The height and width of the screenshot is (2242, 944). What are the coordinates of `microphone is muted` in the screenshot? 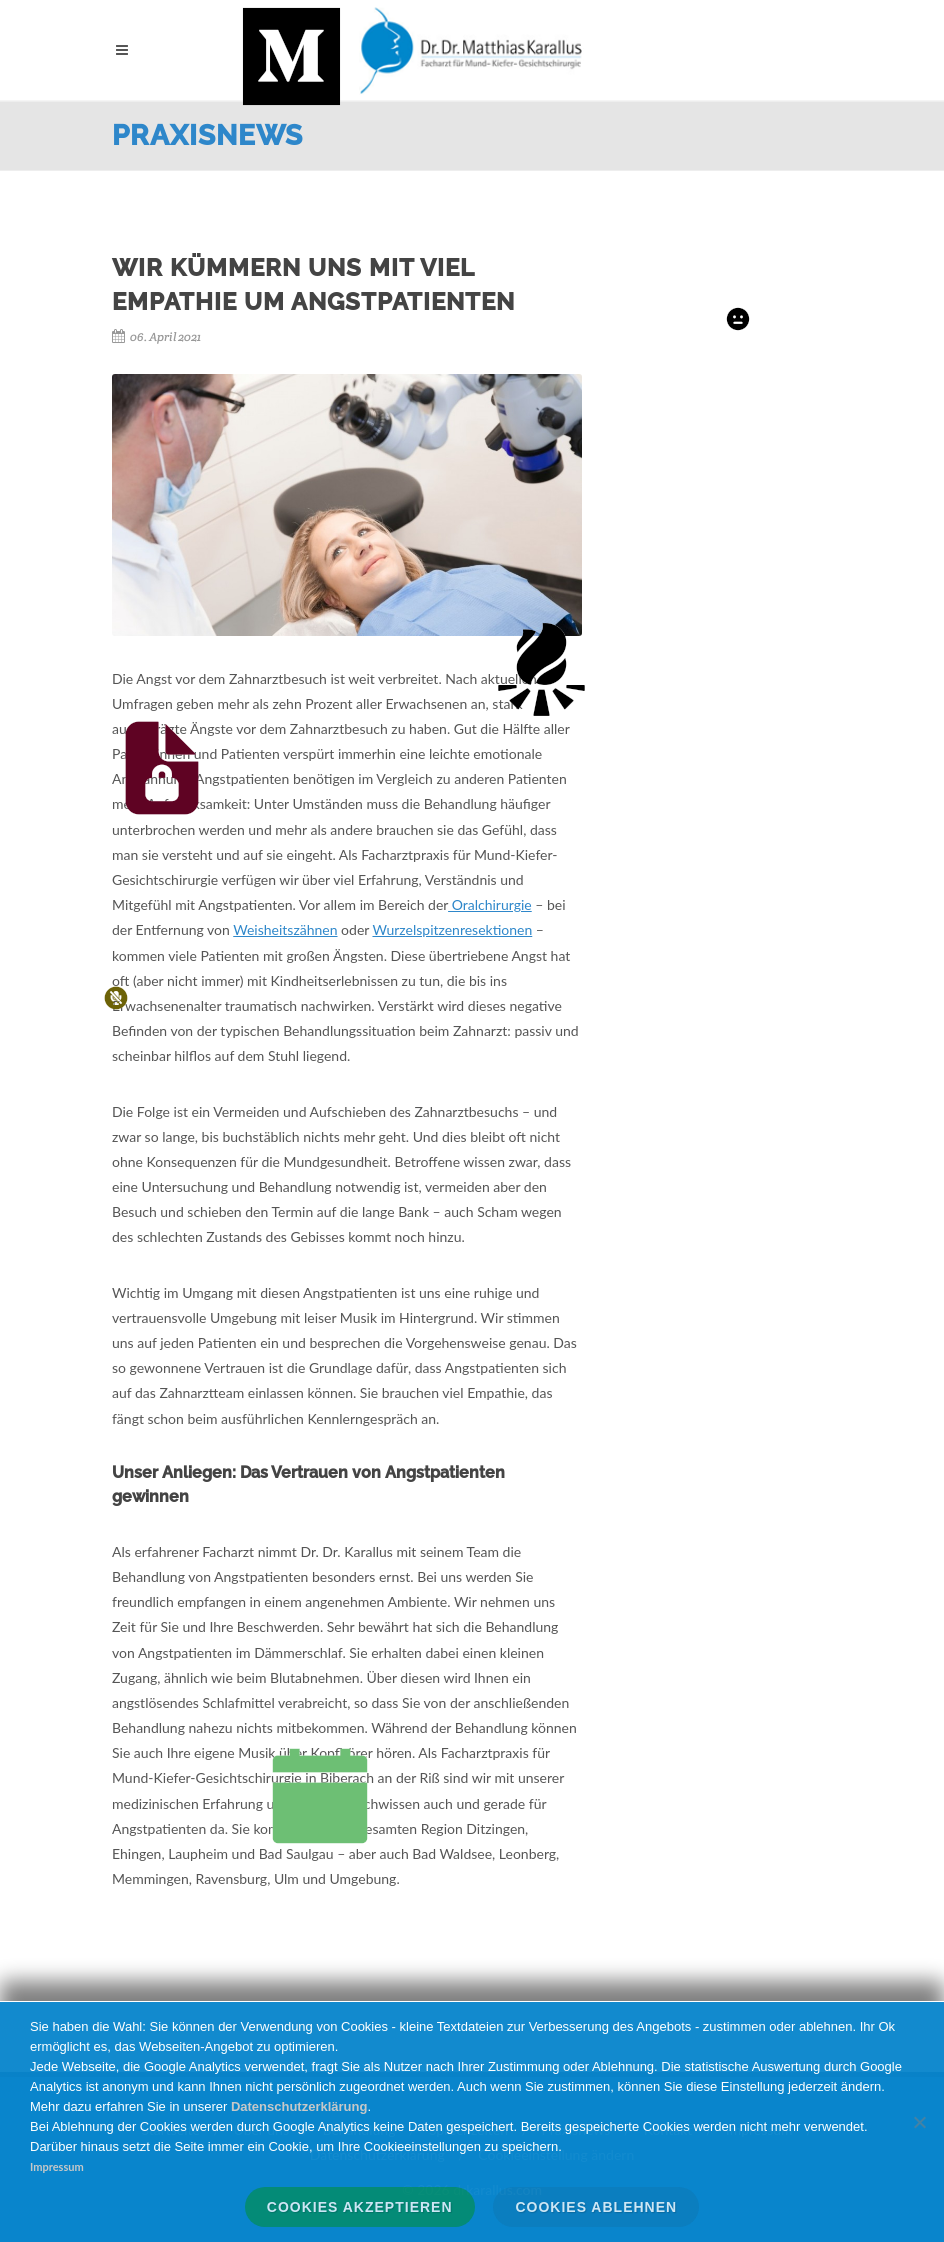 It's located at (116, 998).